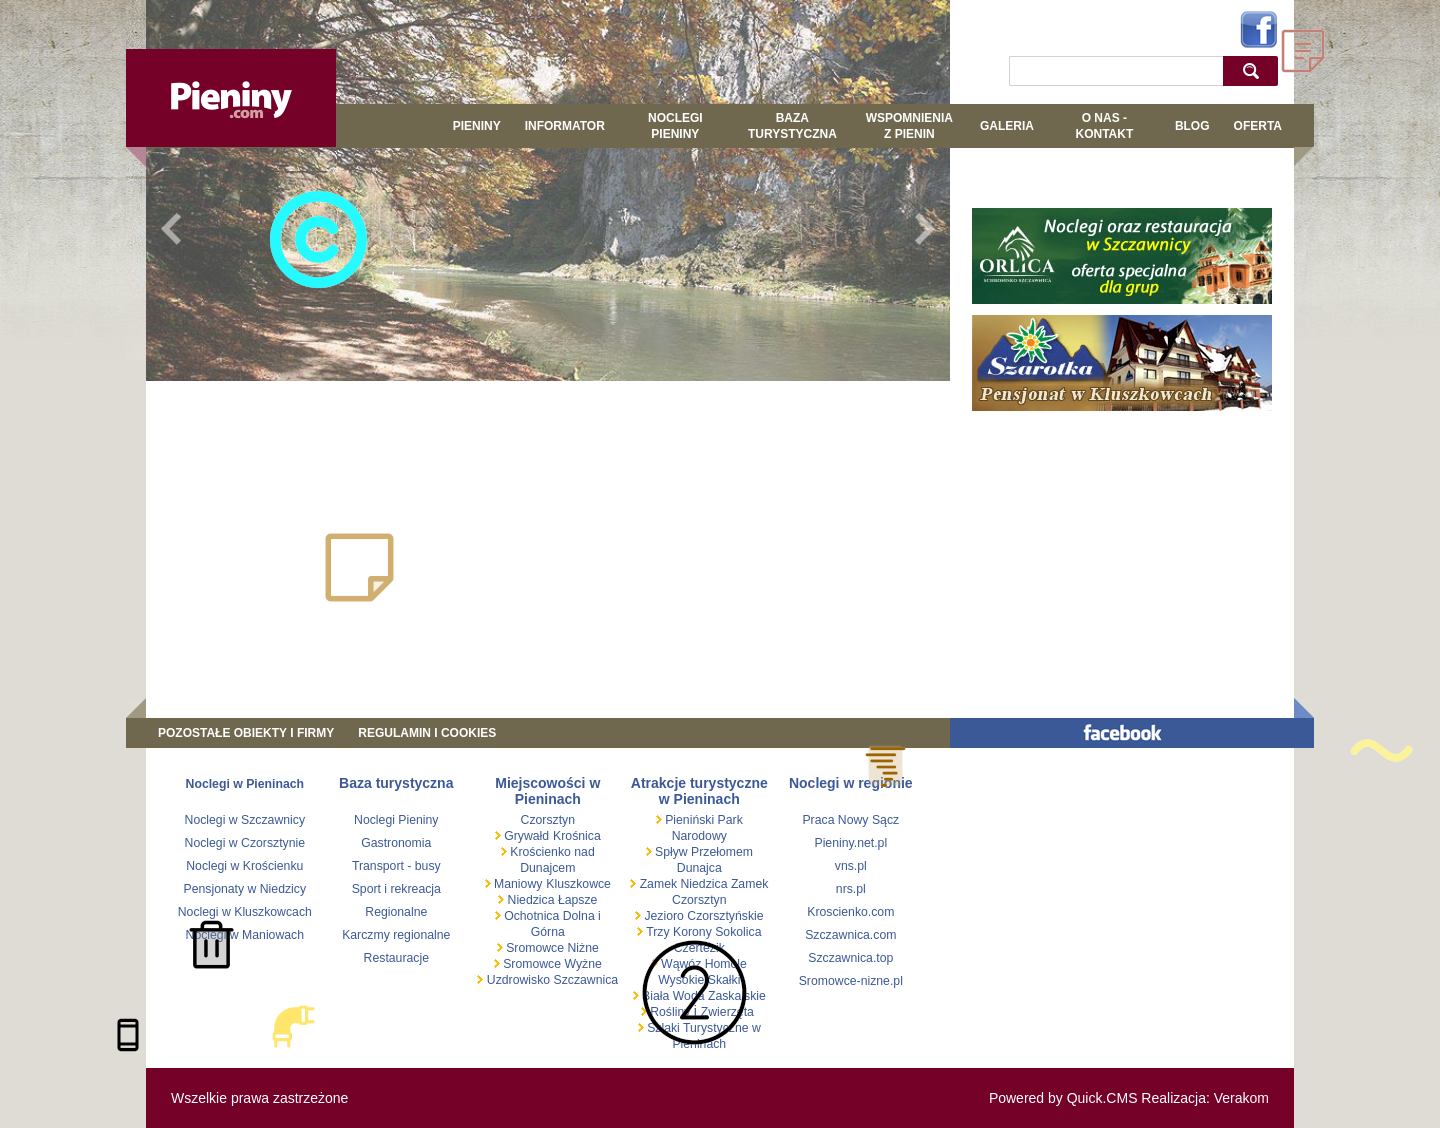  What do you see at coordinates (694, 992) in the screenshot?
I see `indicates step two in a multi-step process` at bounding box center [694, 992].